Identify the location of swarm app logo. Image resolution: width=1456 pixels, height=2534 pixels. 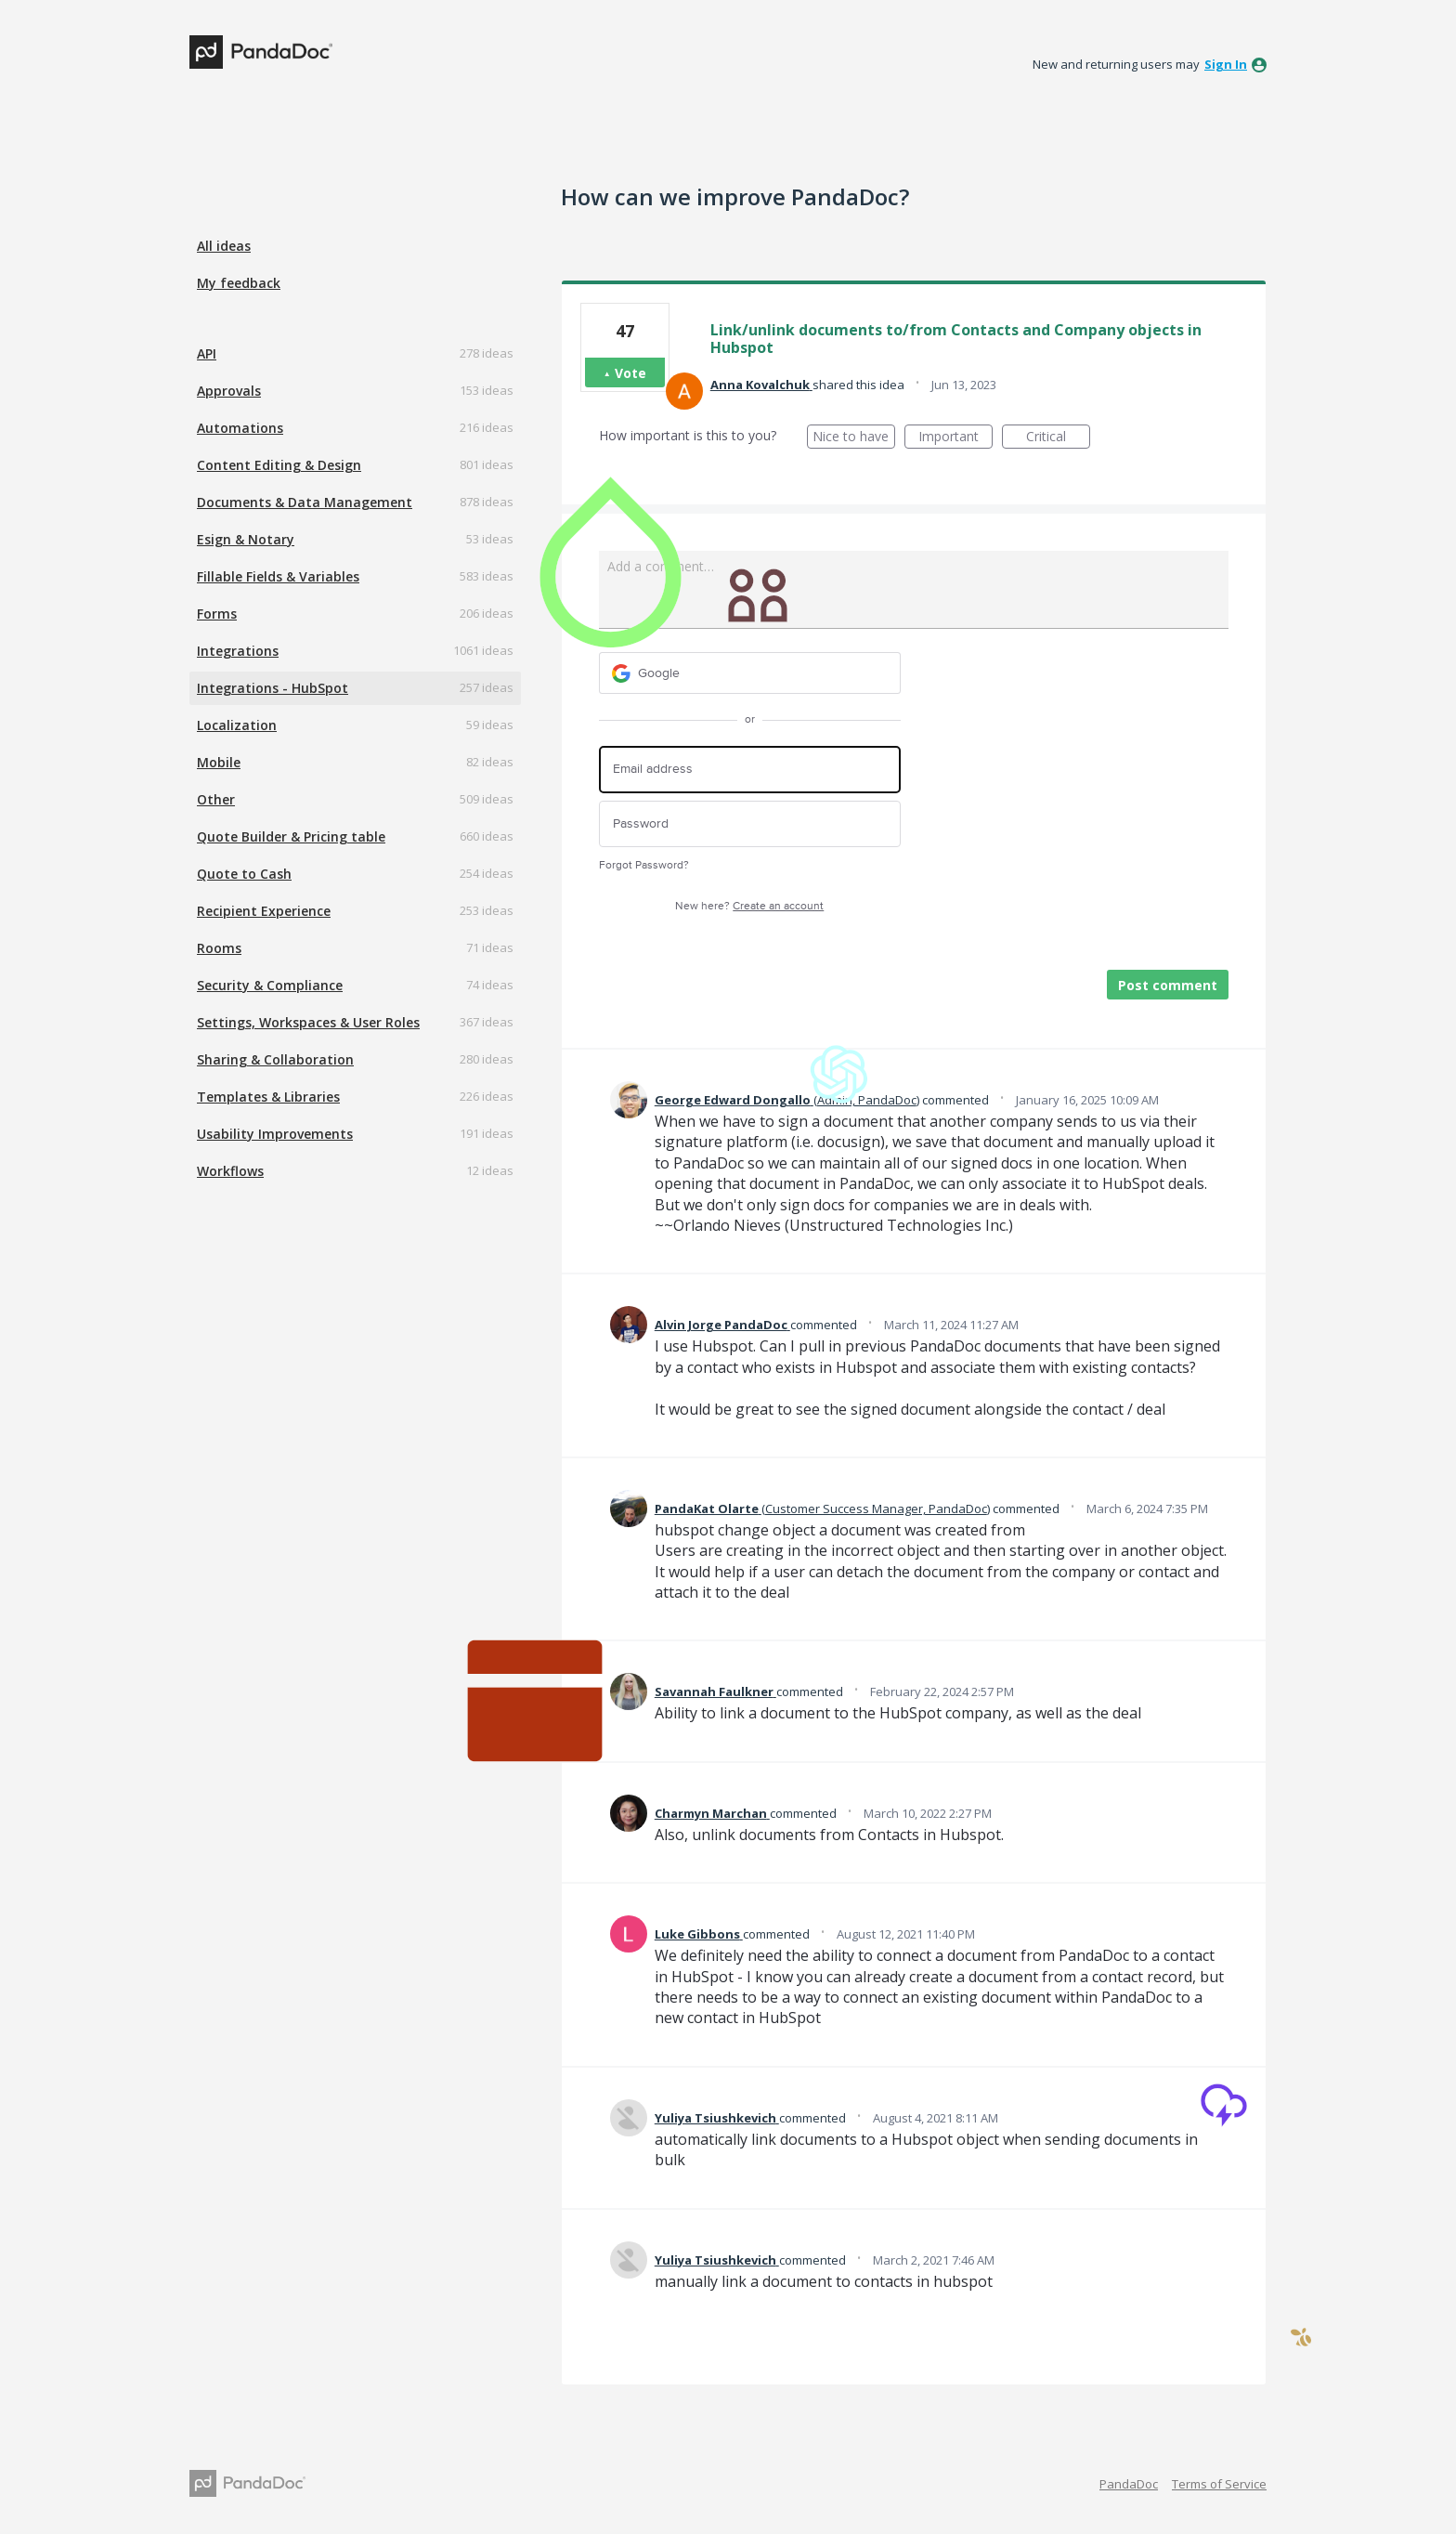
(1301, 2337).